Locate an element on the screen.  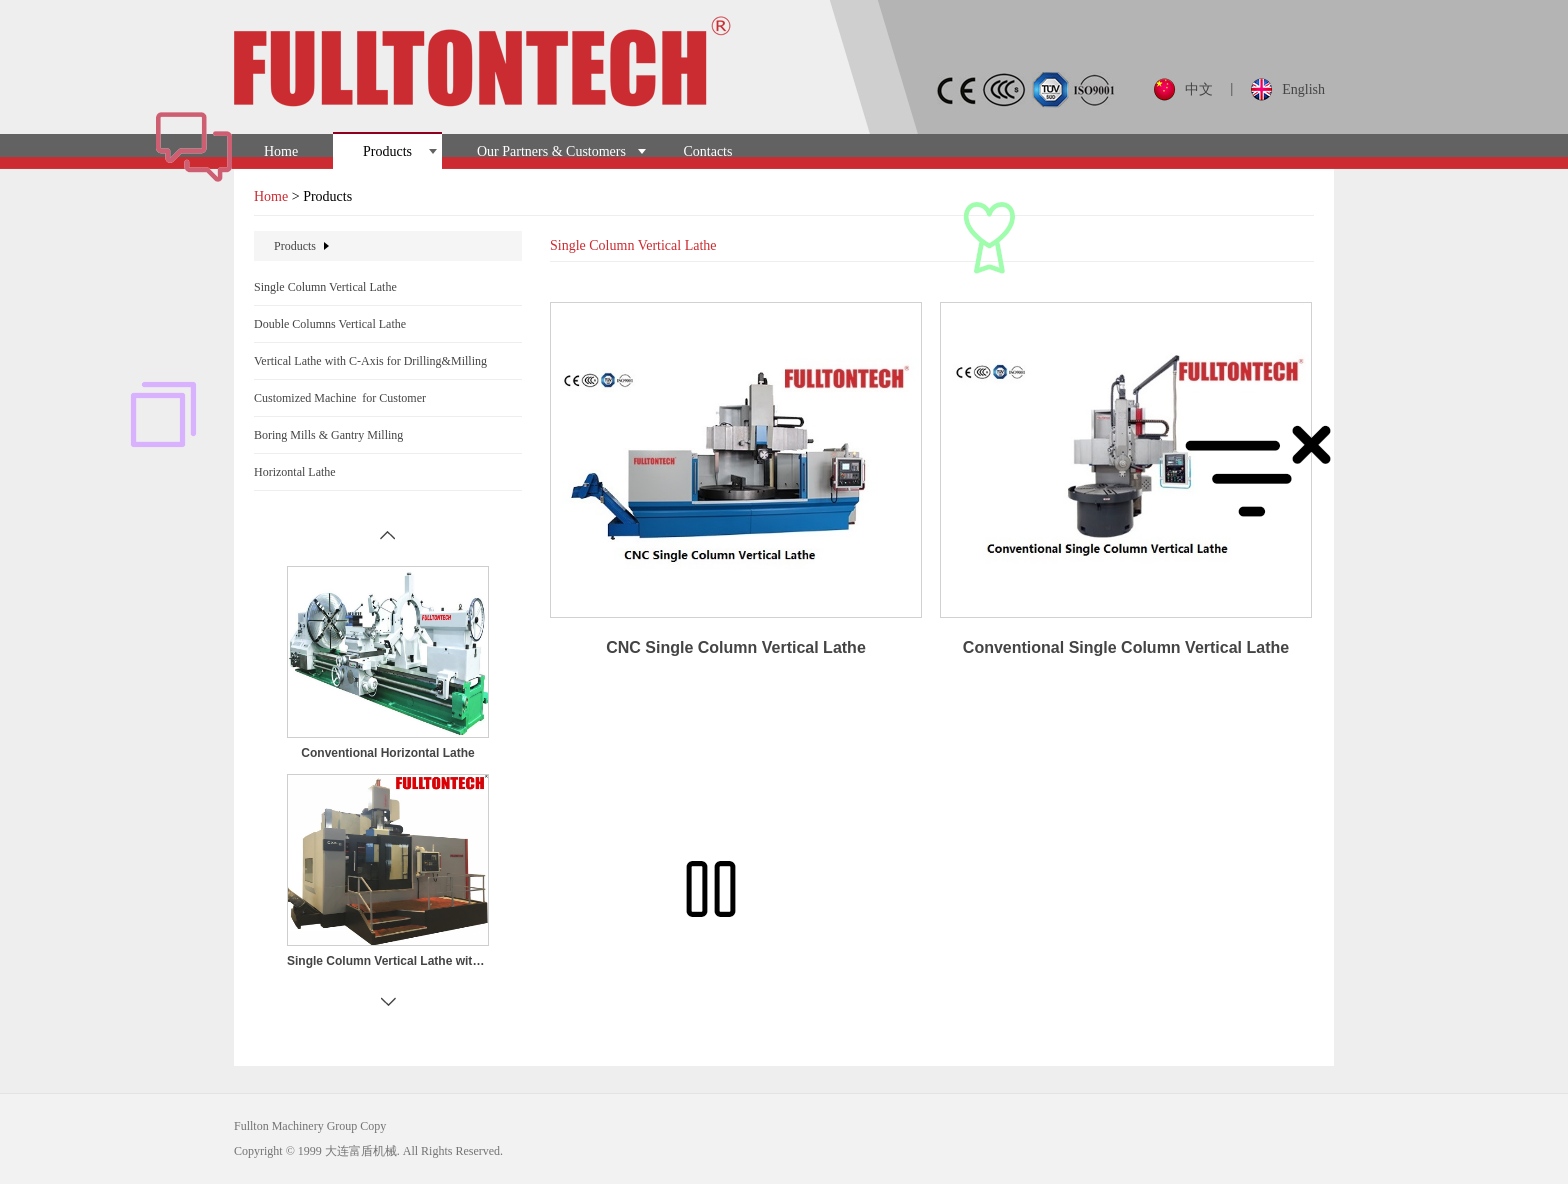
copy to clipboard is located at coordinates (163, 414).